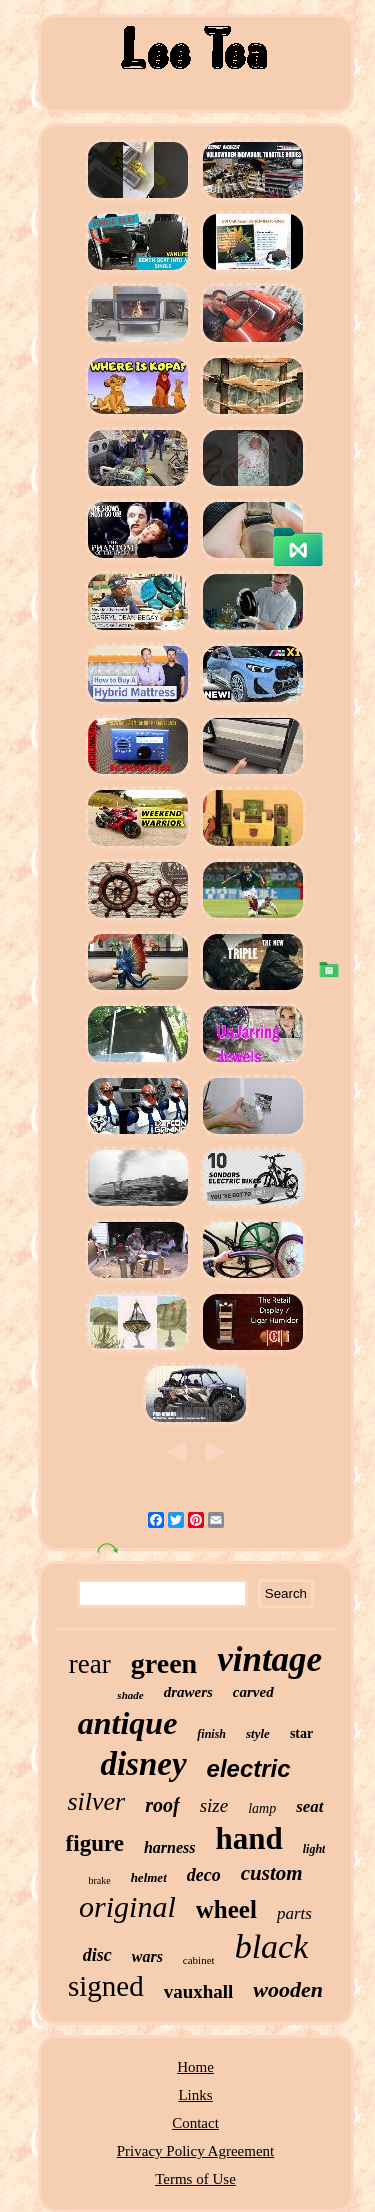 This screenshot has width=375, height=2212. Describe the element at coordinates (107, 1548) in the screenshot. I see `redo the last undone action` at that location.